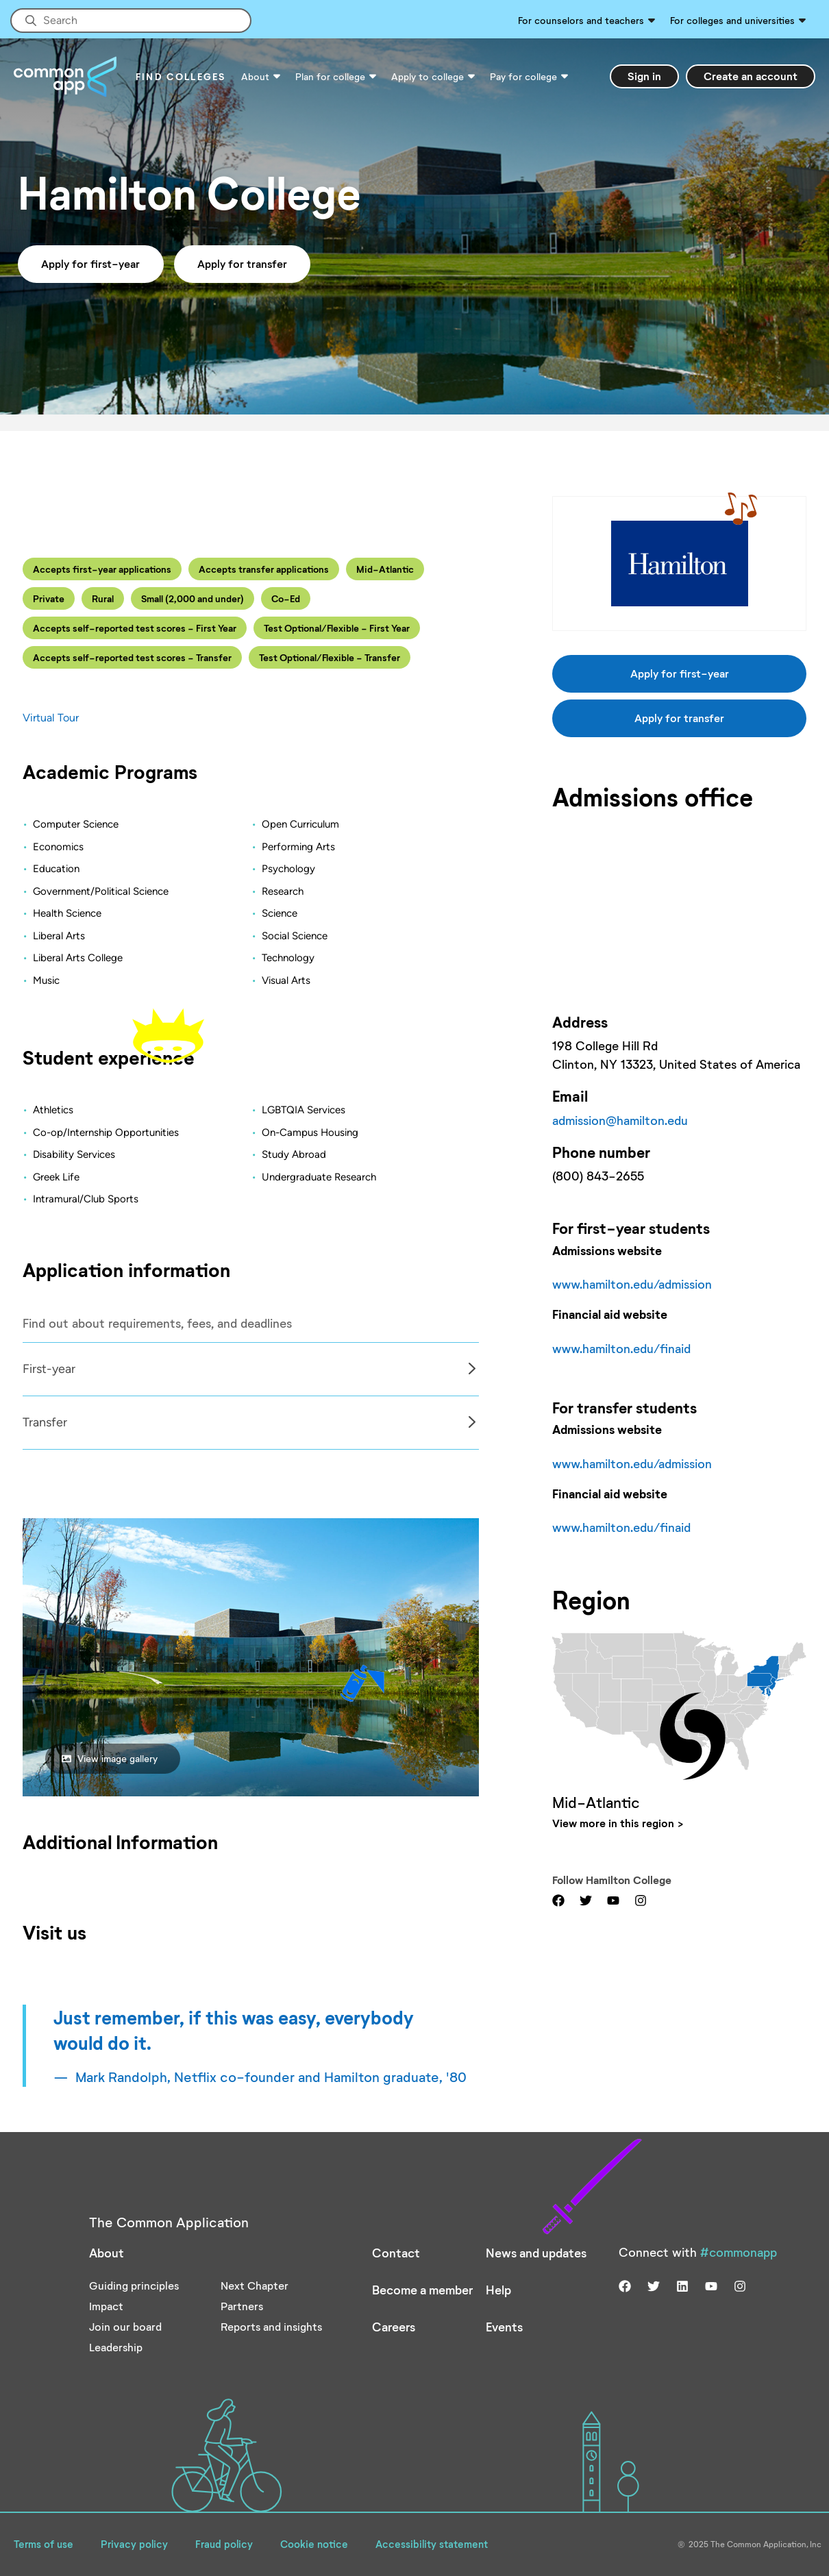  What do you see at coordinates (592, 2186) in the screenshot?
I see `select katana as your weapon` at bounding box center [592, 2186].